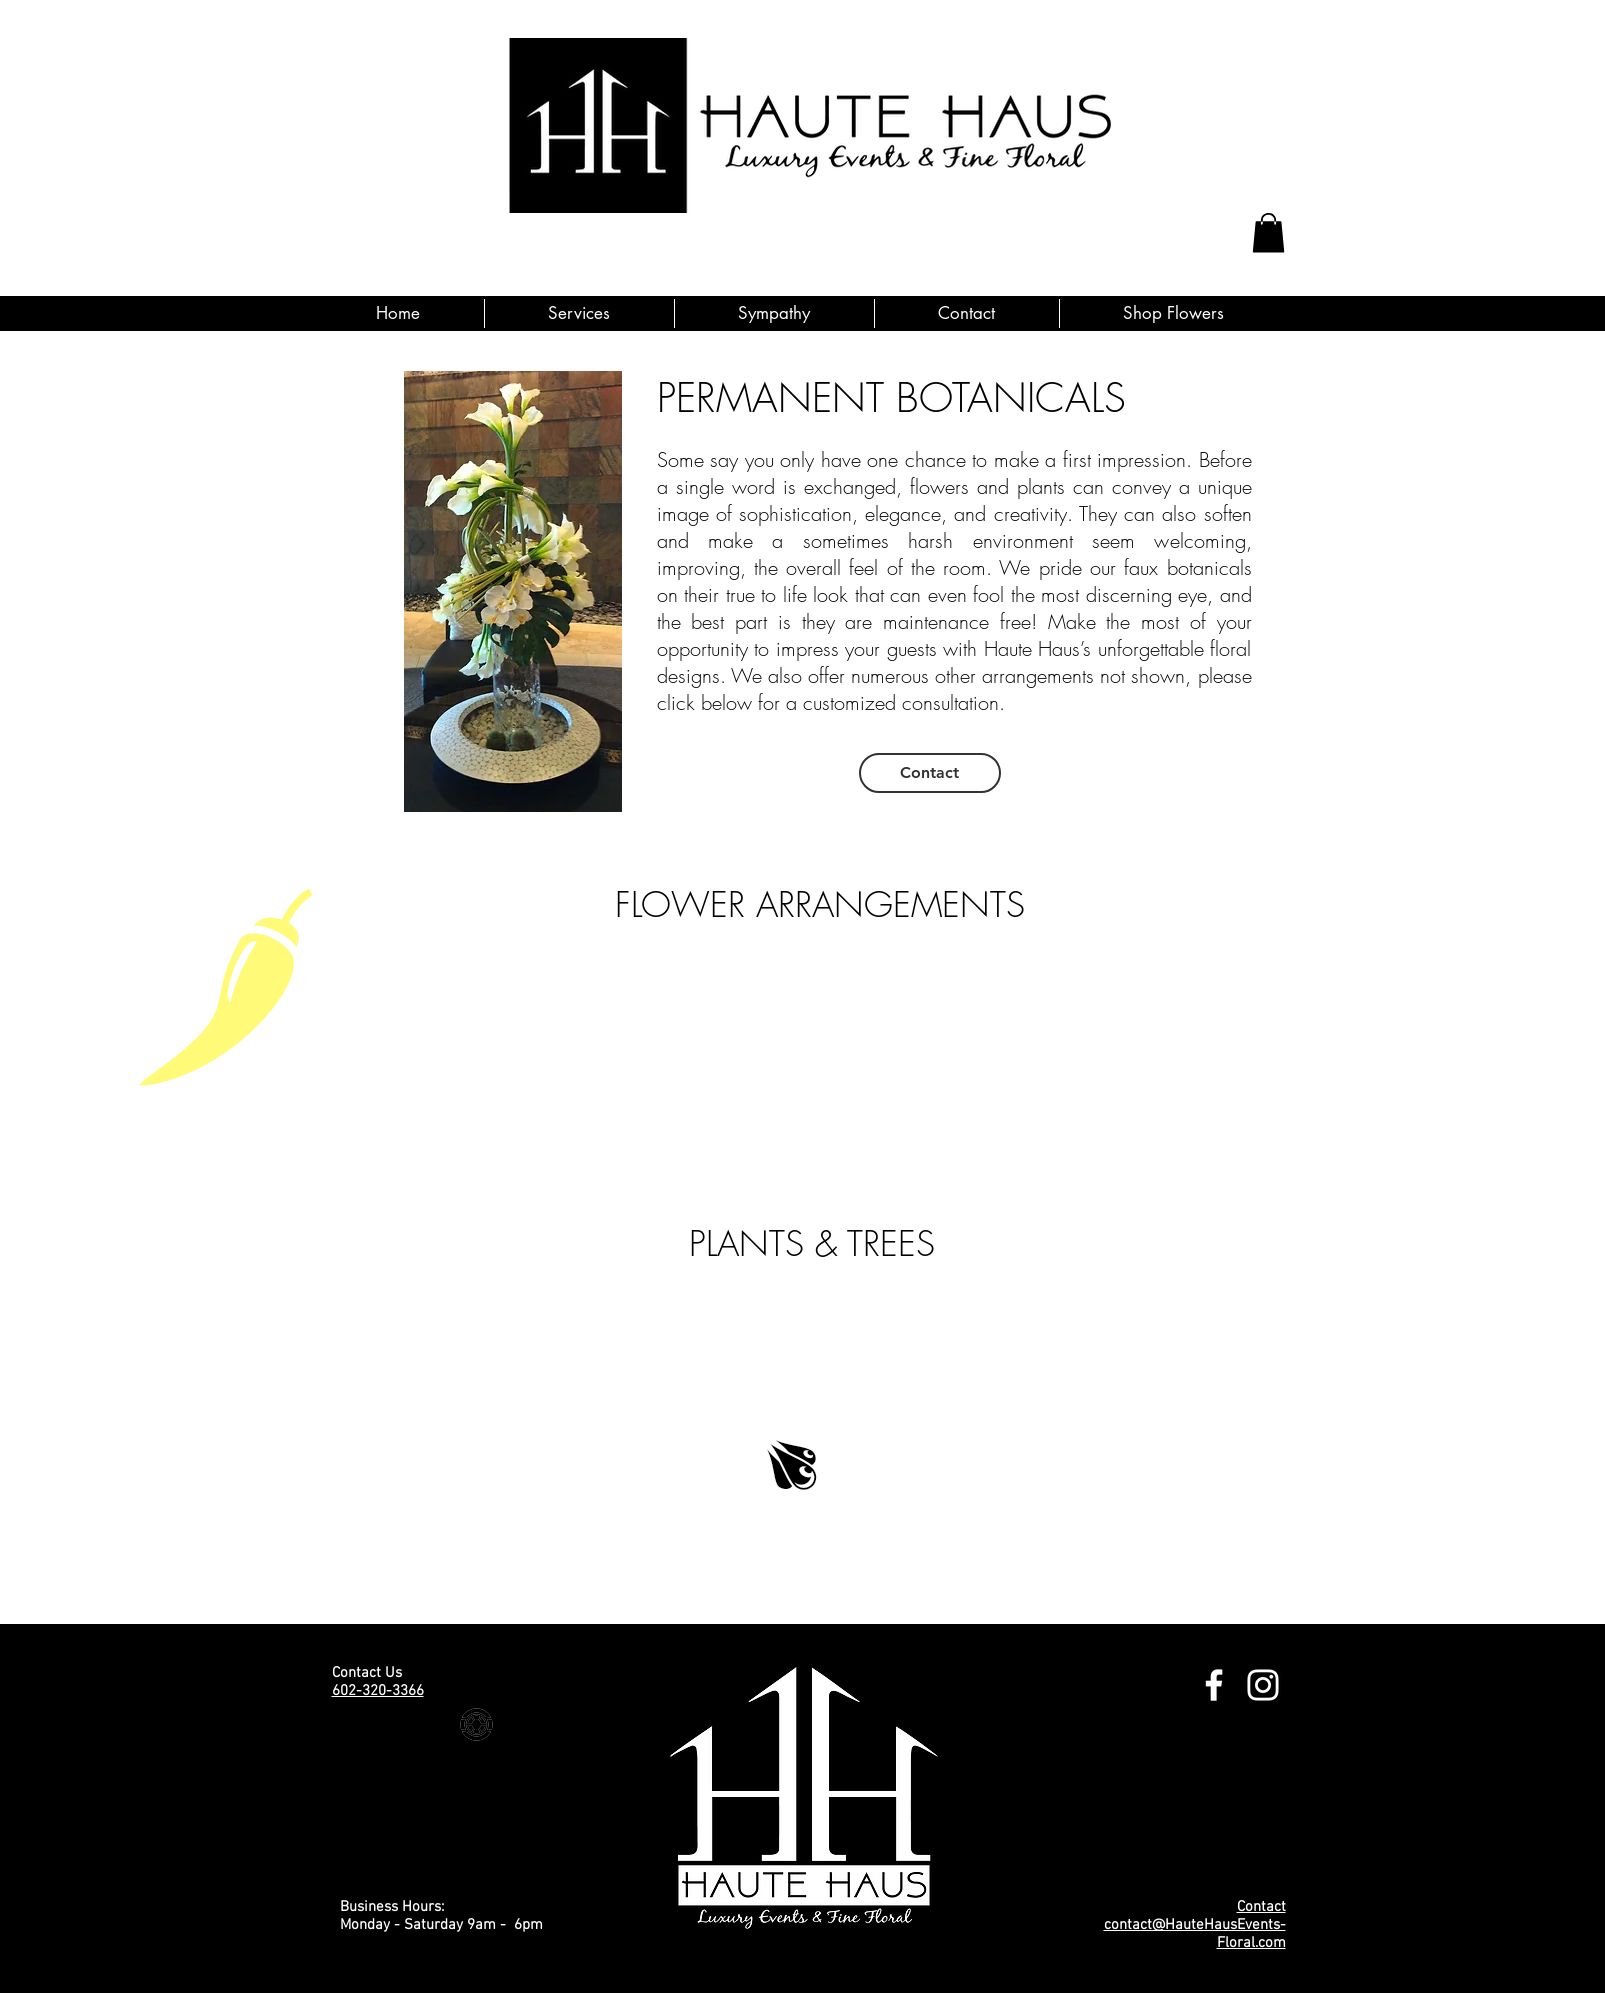 This screenshot has width=1605, height=1993. Describe the element at coordinates (791, 1464) in the screenshot. I see `view liquid or water-related resources` at that location.